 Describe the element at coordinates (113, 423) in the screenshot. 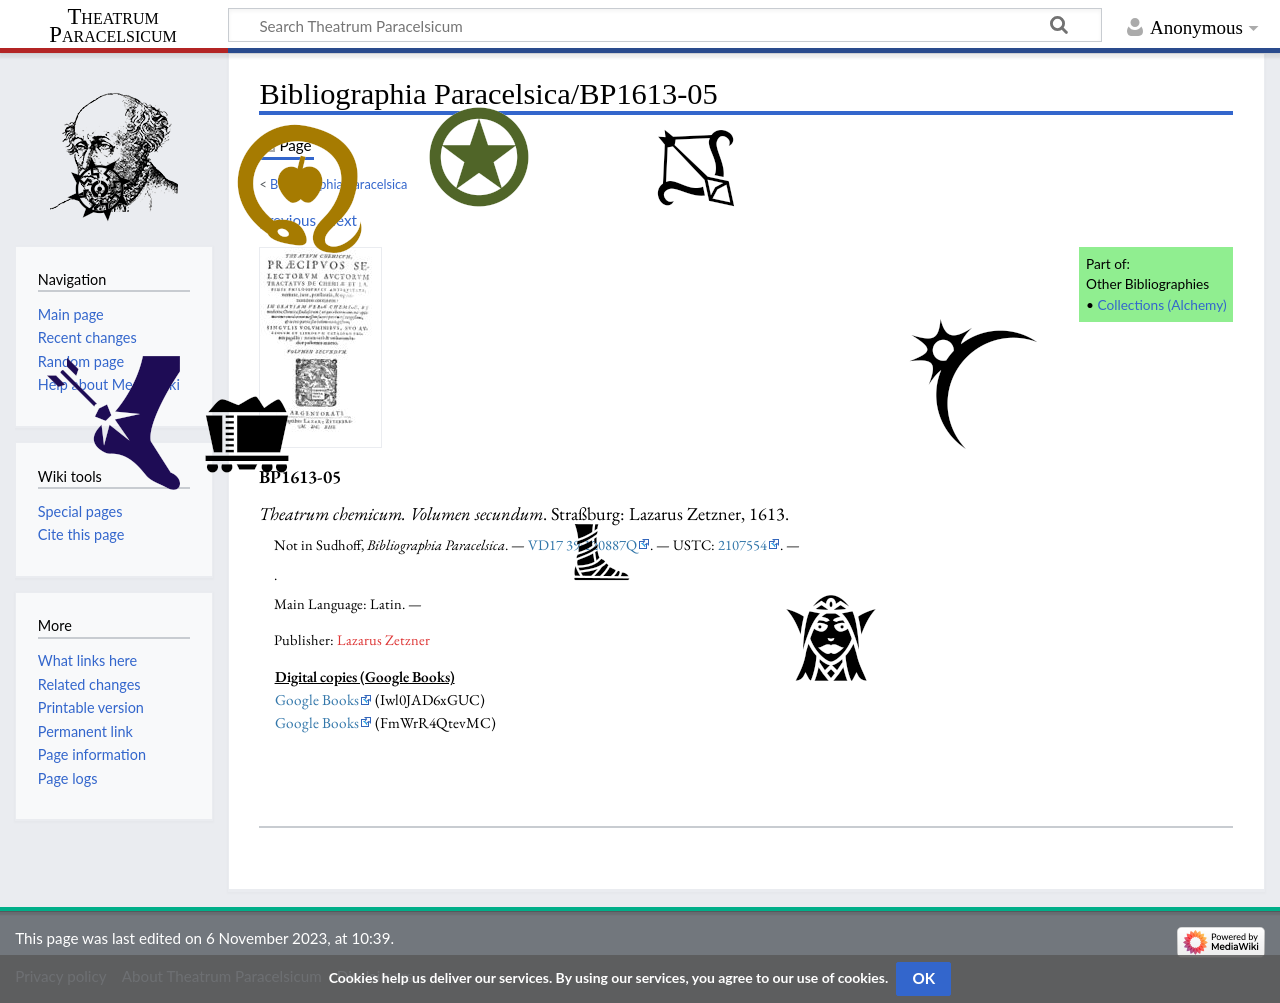

I see `indicates a character's weakness or vulnerability` at that location.